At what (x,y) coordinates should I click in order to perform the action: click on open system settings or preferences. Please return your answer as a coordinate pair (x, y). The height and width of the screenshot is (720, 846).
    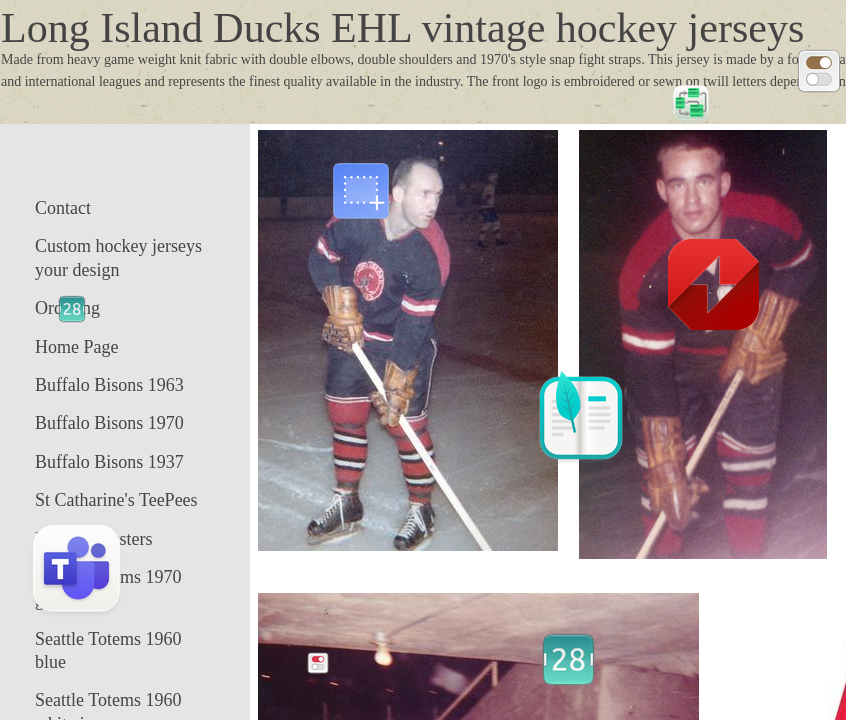
    Looking at the image, I should click on (819, 71).